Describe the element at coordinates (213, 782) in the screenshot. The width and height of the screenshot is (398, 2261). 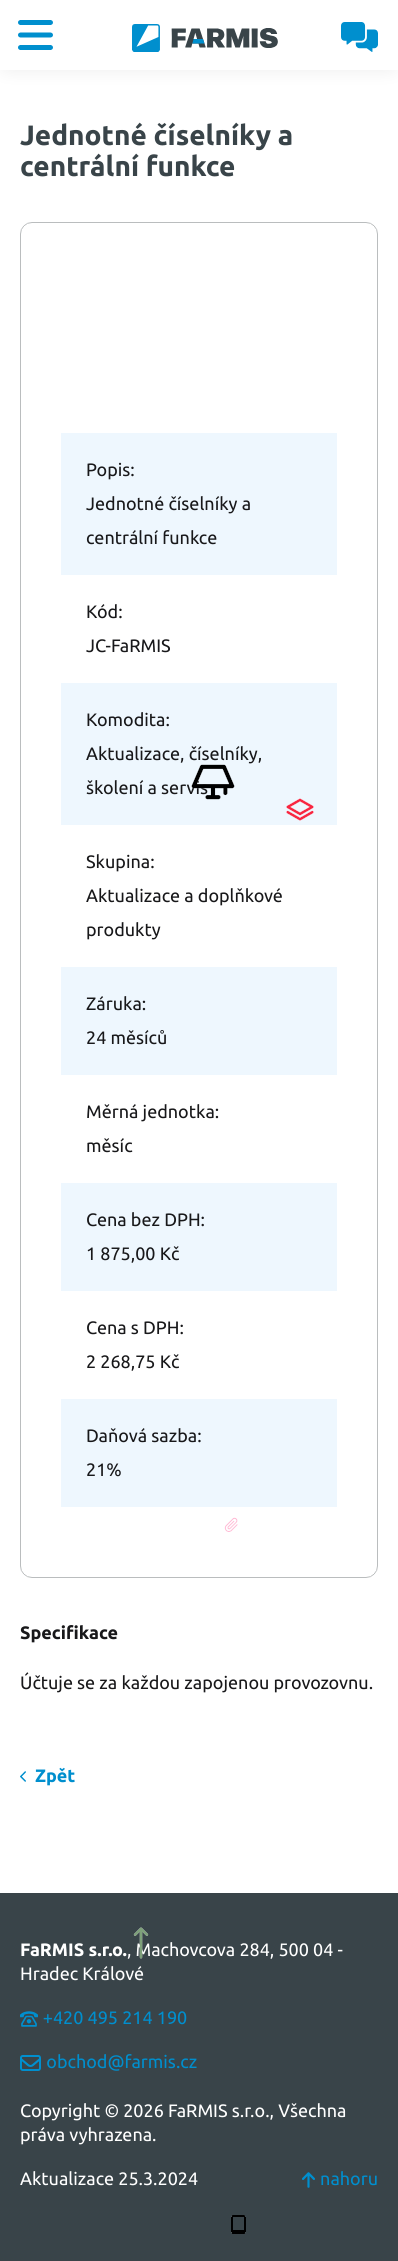
I see `toggle desk lamp or lighting on/off` at that location.